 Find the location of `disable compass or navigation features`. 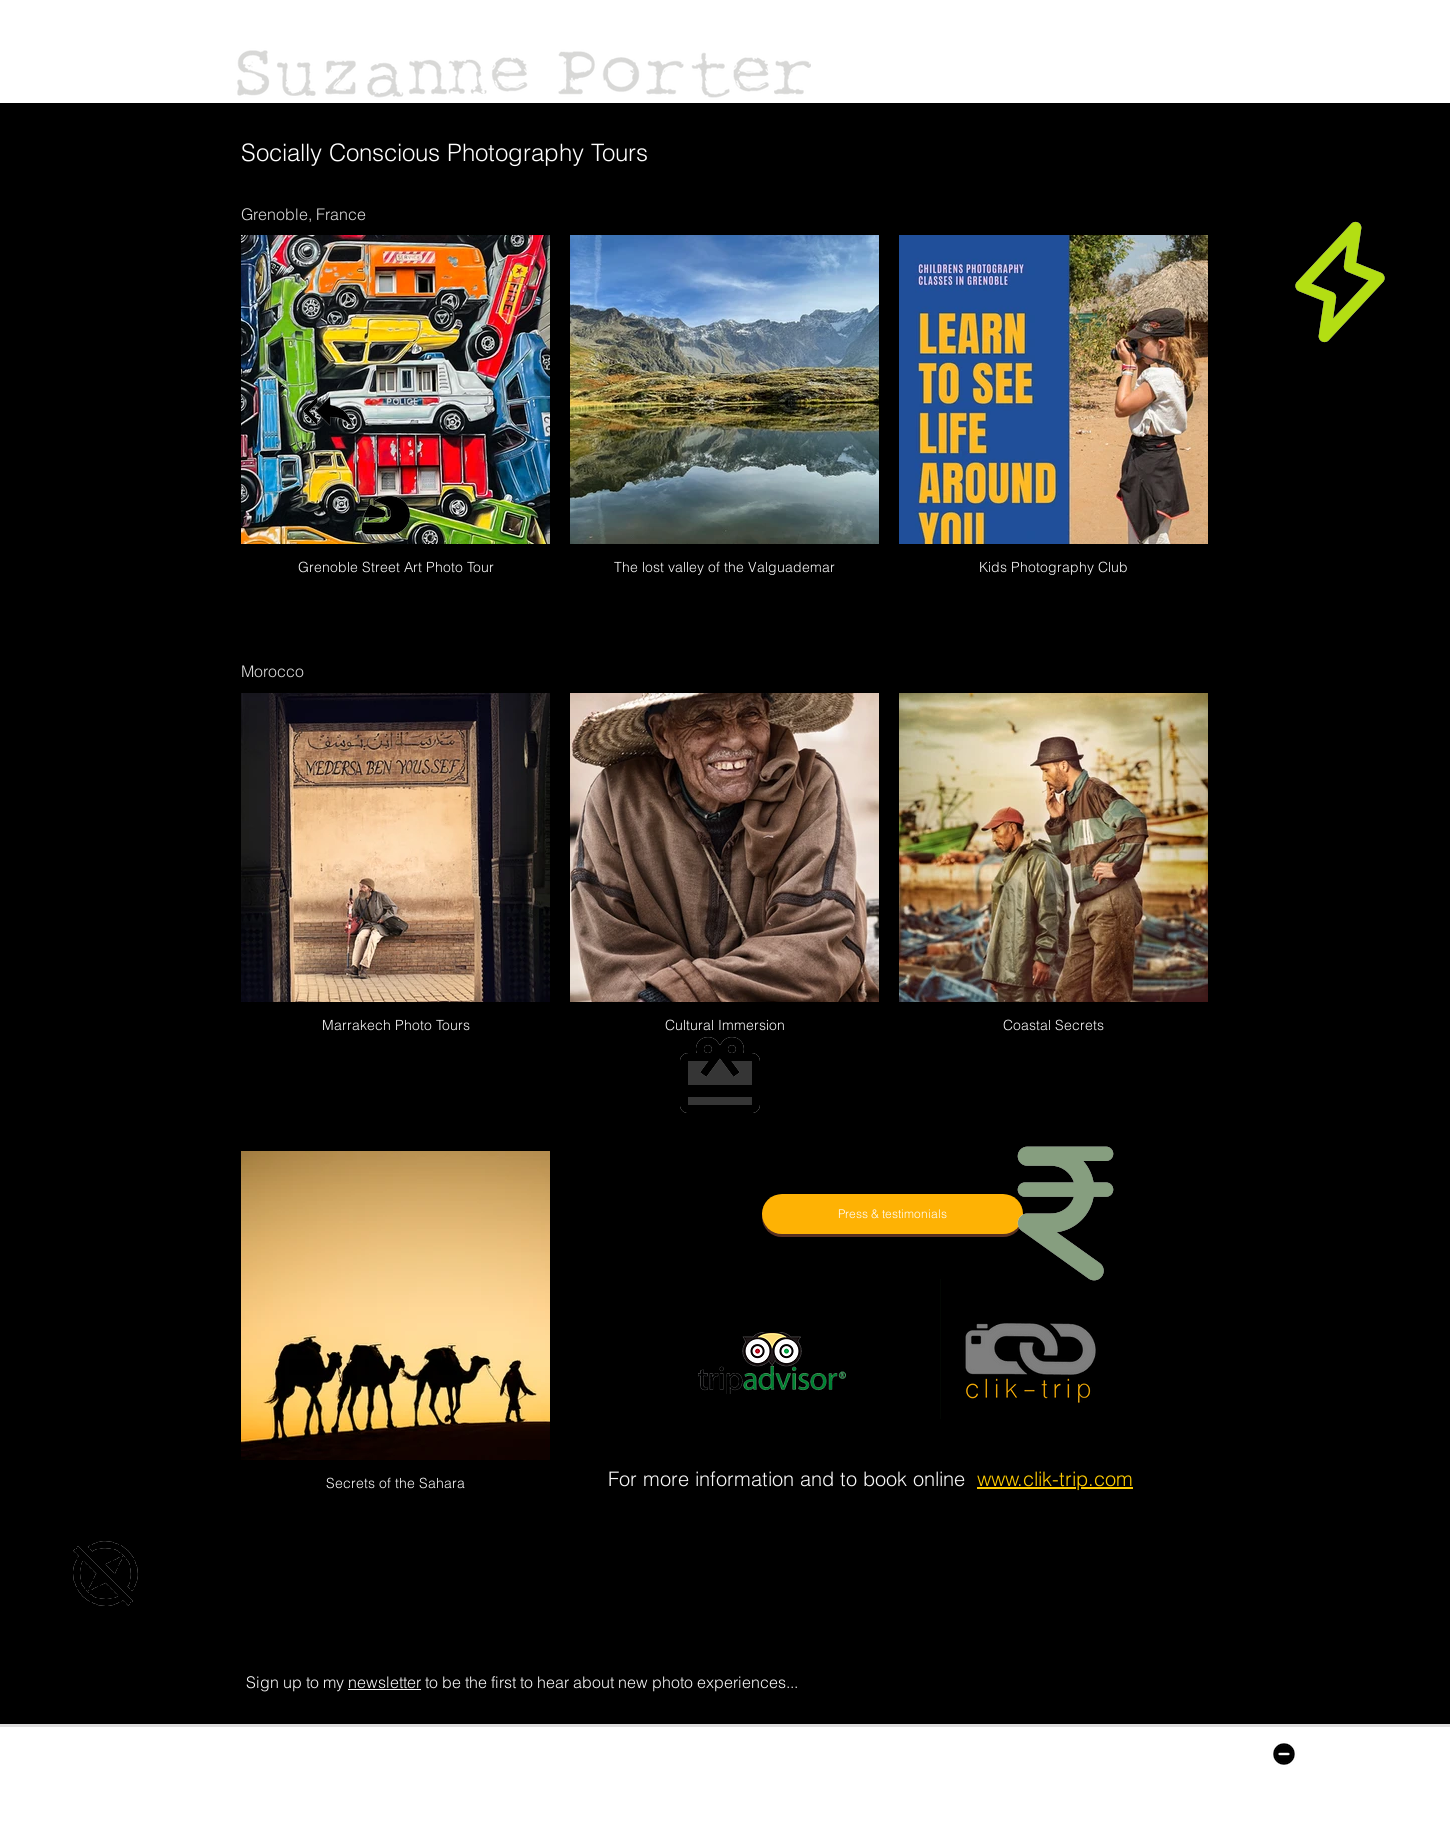

disable compass or navigation features is located at coordinates (105, 1573).